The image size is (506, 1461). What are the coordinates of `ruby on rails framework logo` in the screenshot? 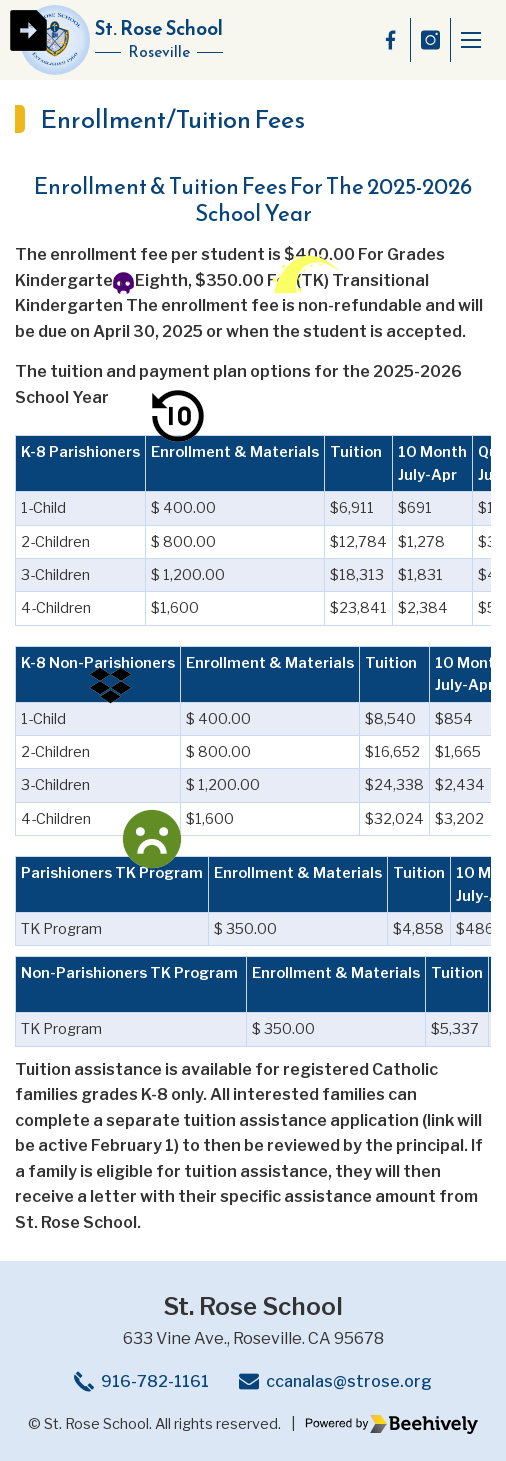 It's located at (305, 273).